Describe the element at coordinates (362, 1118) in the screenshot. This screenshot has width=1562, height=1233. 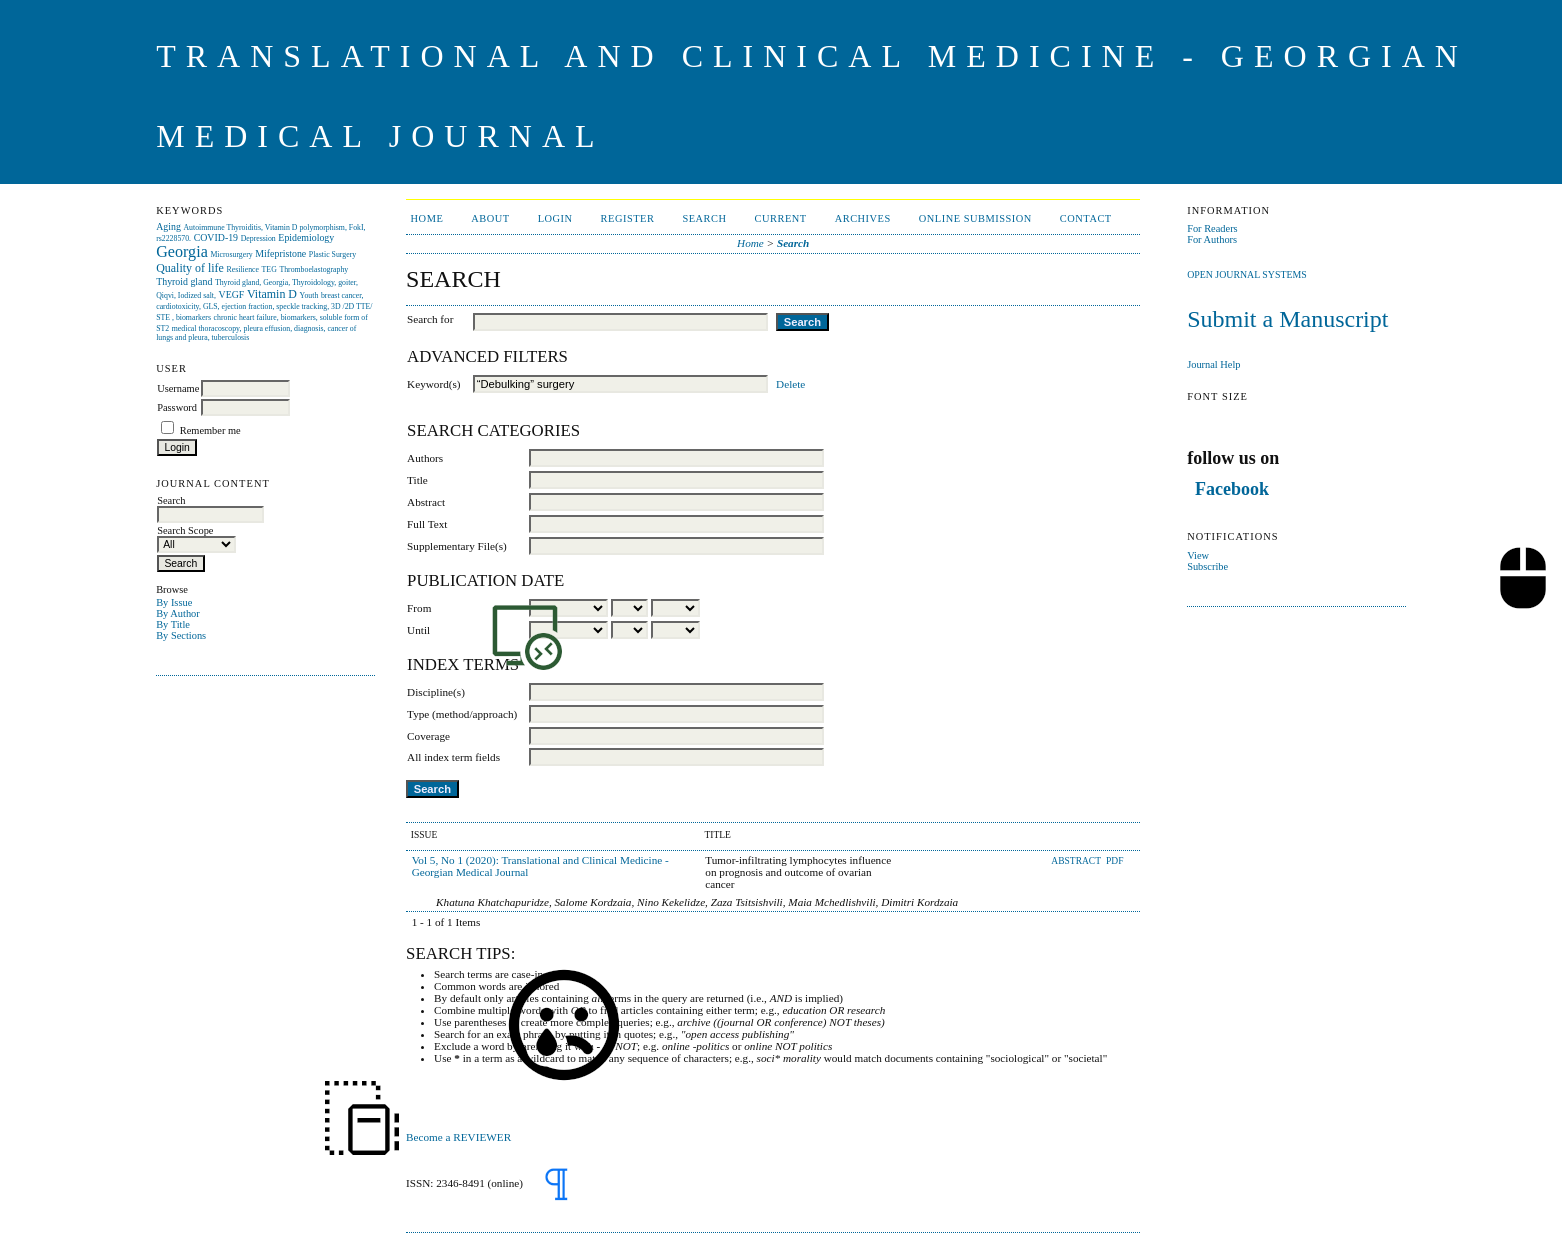
I see `create a new notebook from template` at that location.